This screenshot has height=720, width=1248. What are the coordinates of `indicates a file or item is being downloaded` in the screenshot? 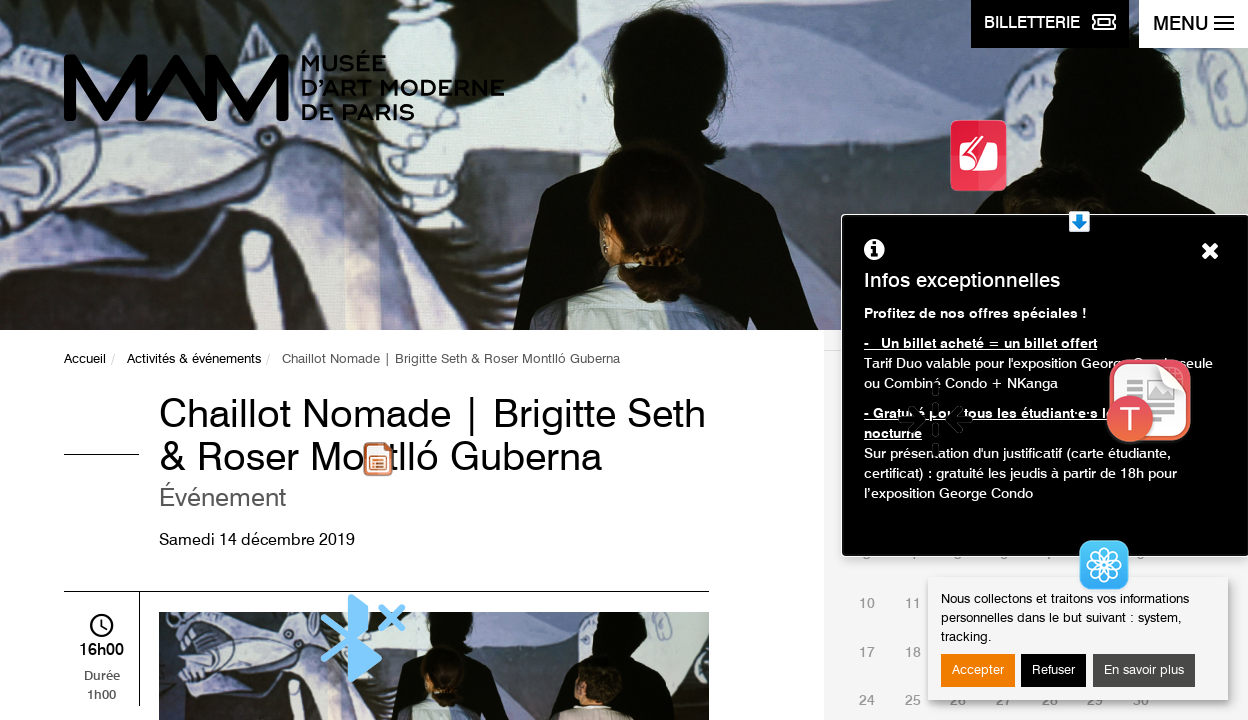 It's located at (1095, 205).